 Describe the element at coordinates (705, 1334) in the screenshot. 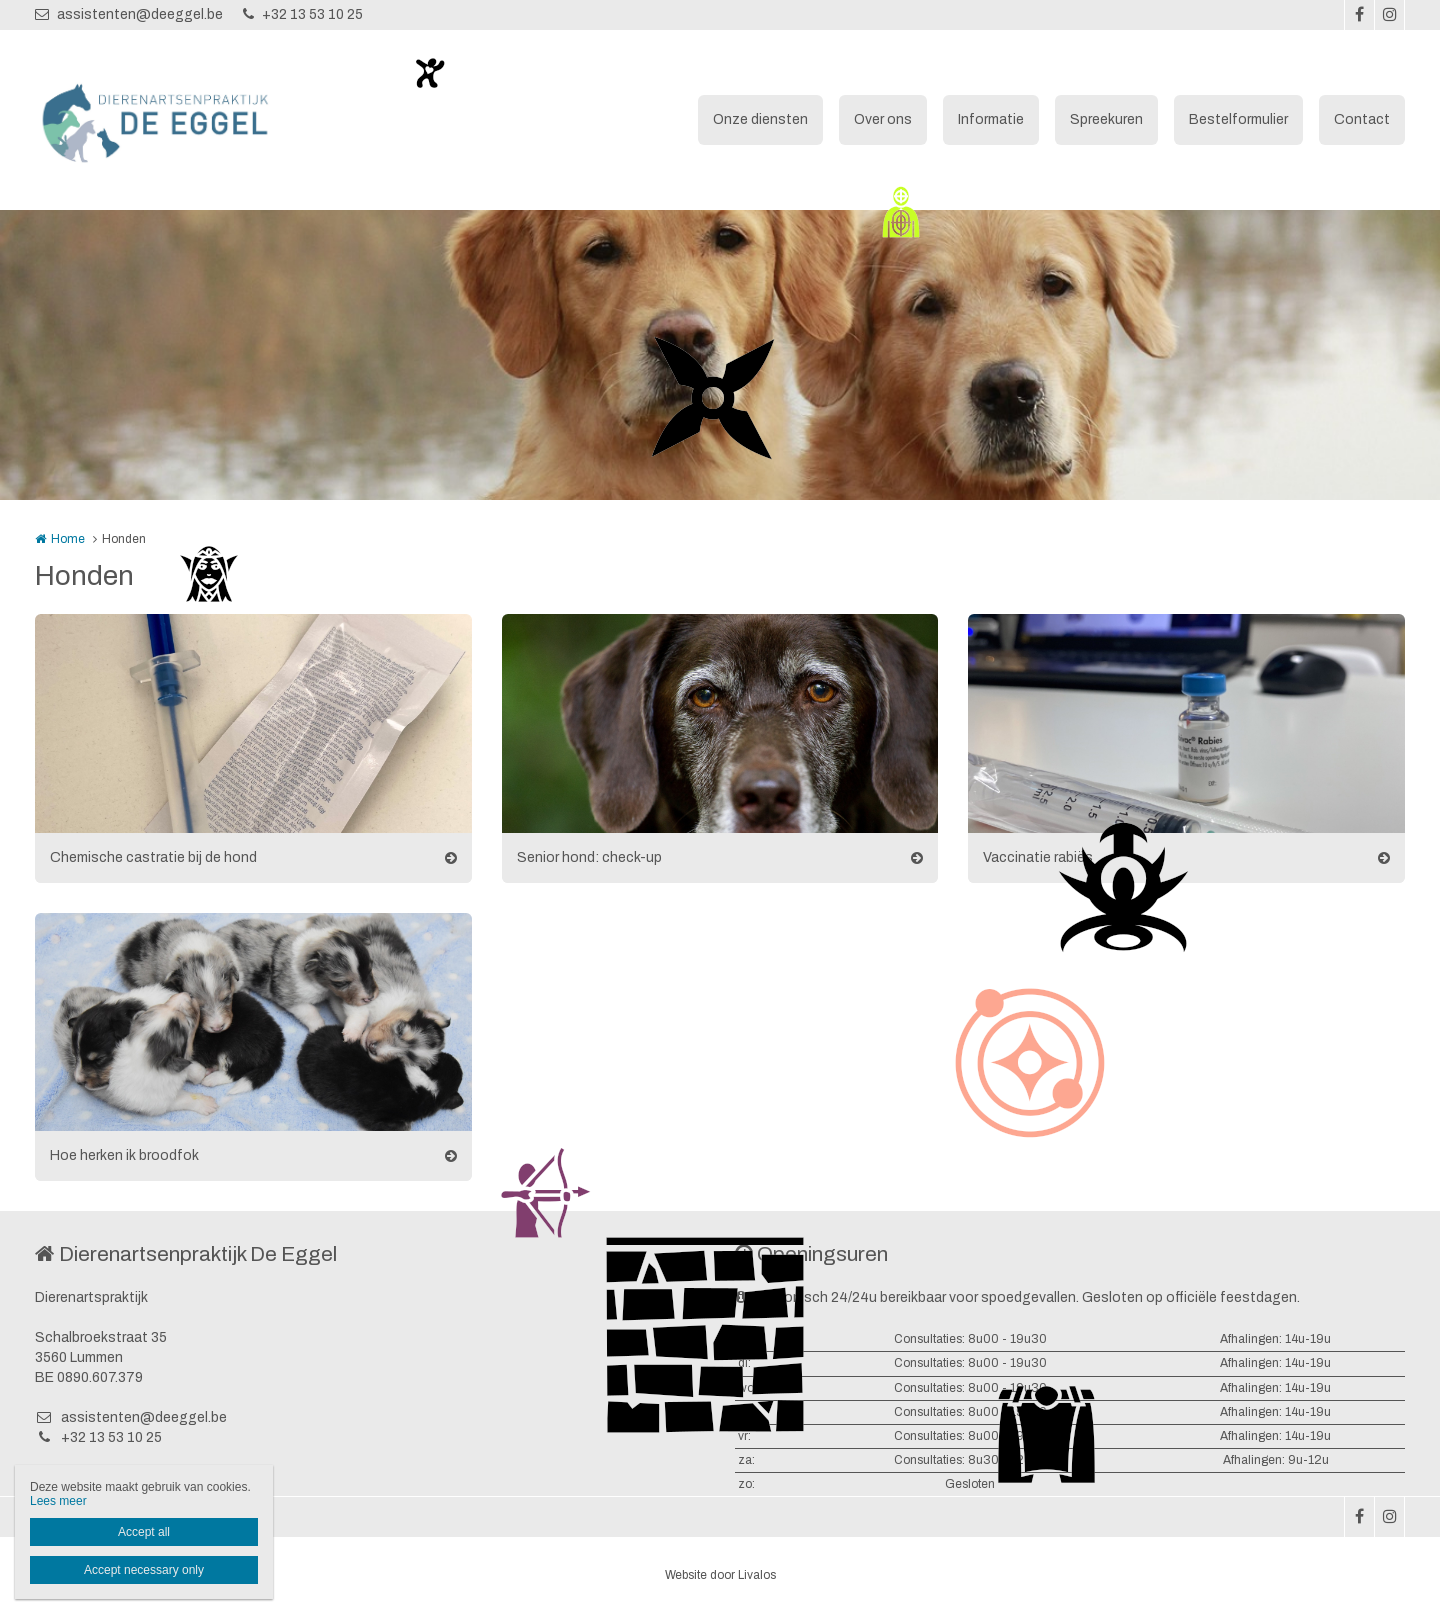

I see `build or place a stone wall in-game` at that location.